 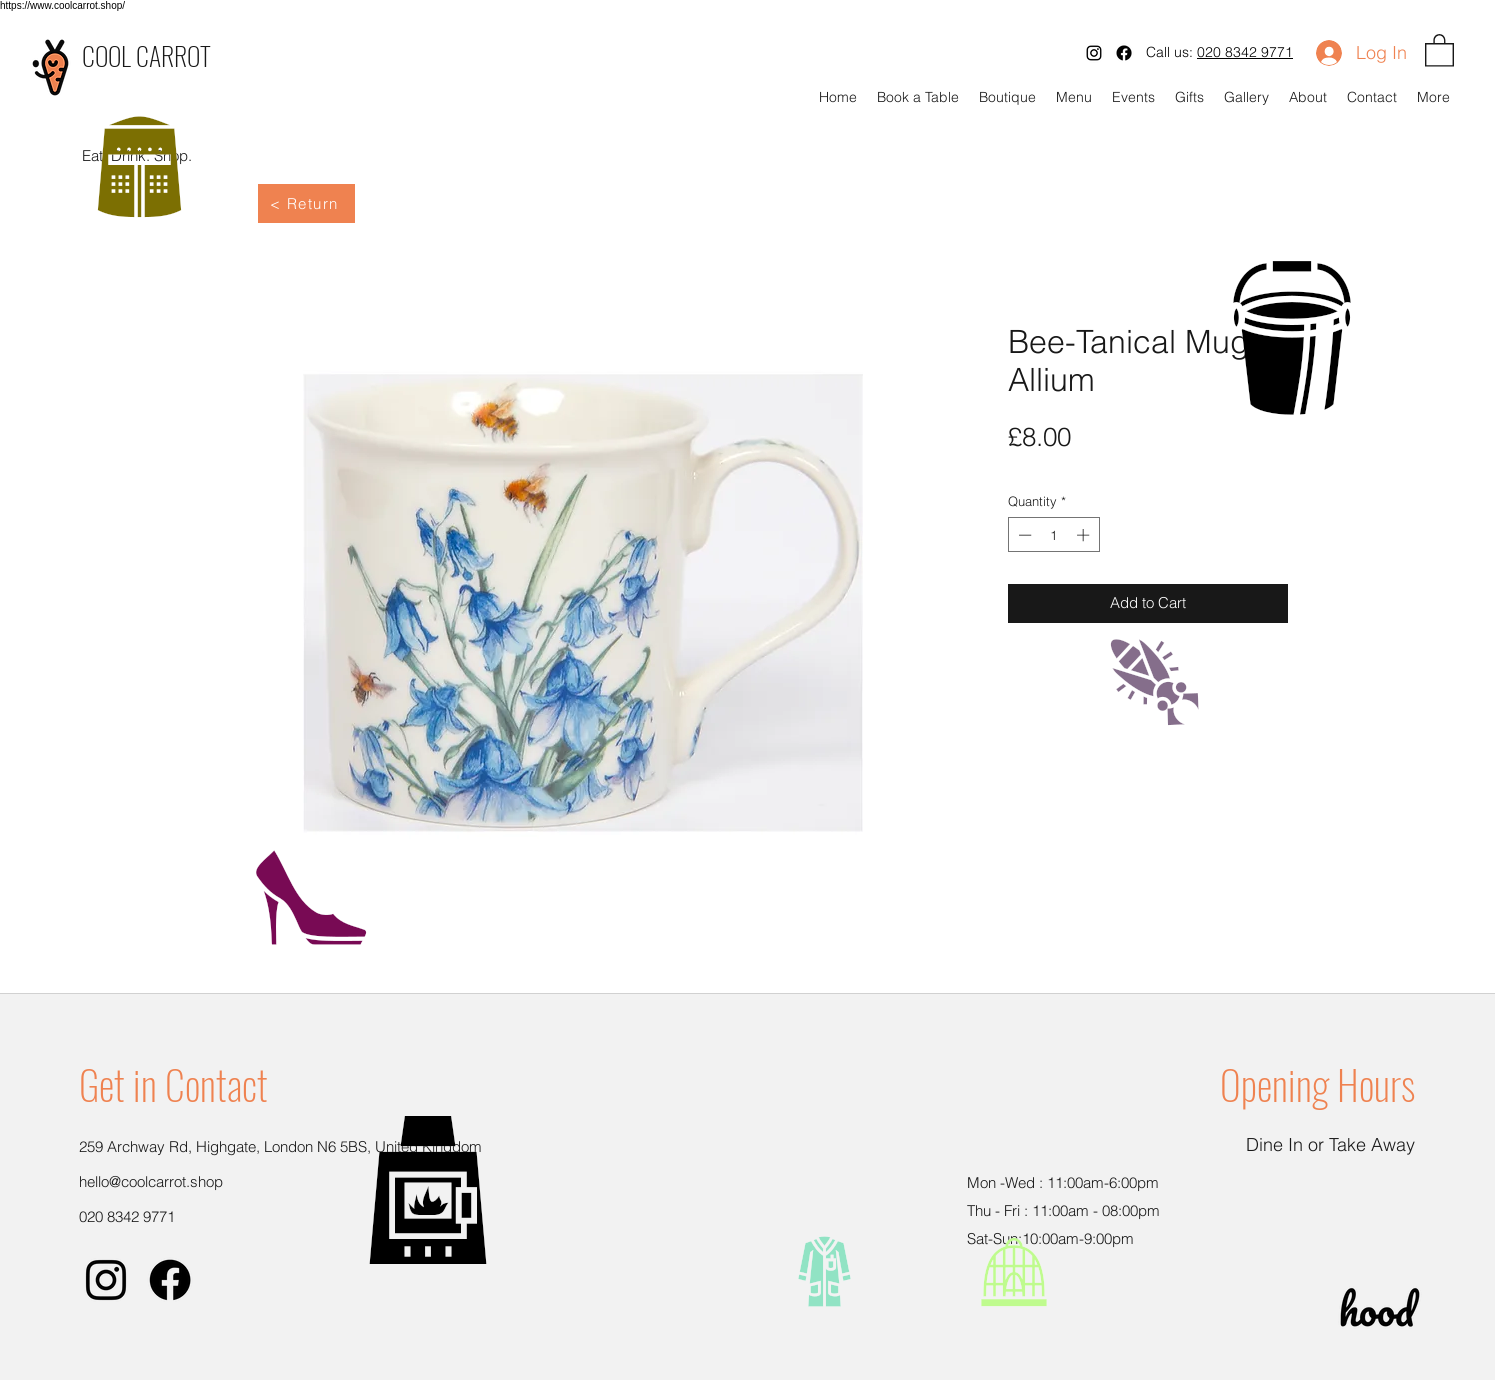 What do you see at coordinates (139, 168) in the screenshot?
I see `select knight or heavy armor class` at bounding box center [139, 168].